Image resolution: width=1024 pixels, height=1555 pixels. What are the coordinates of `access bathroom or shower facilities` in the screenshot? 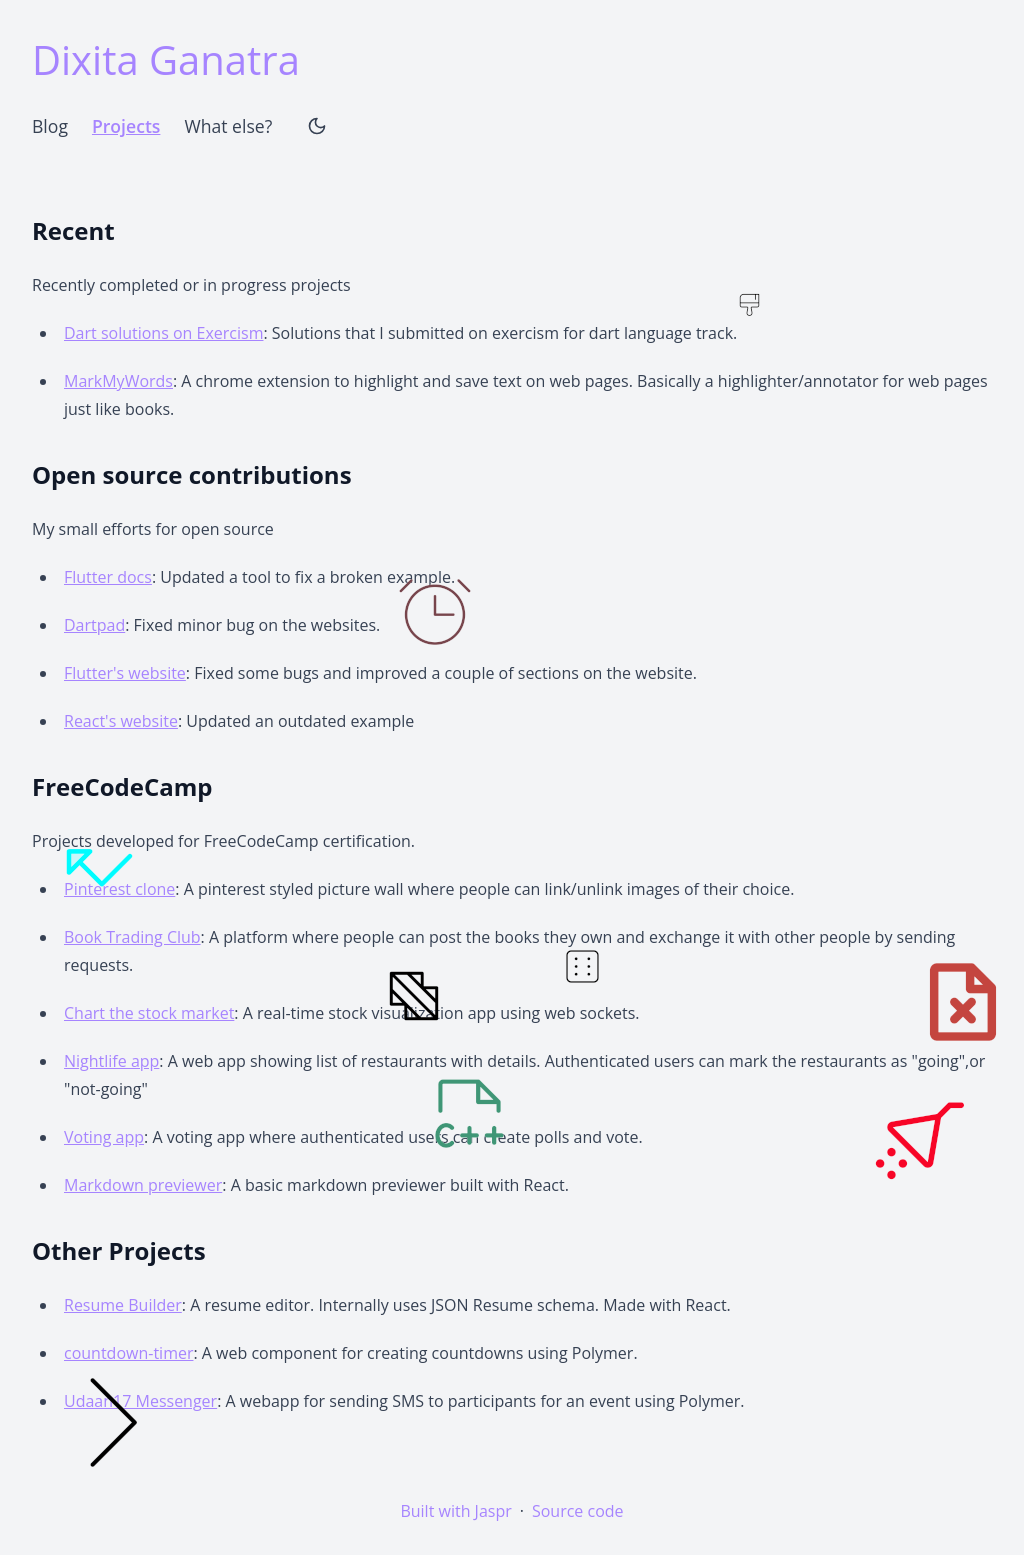 It's located at (918, 1136).